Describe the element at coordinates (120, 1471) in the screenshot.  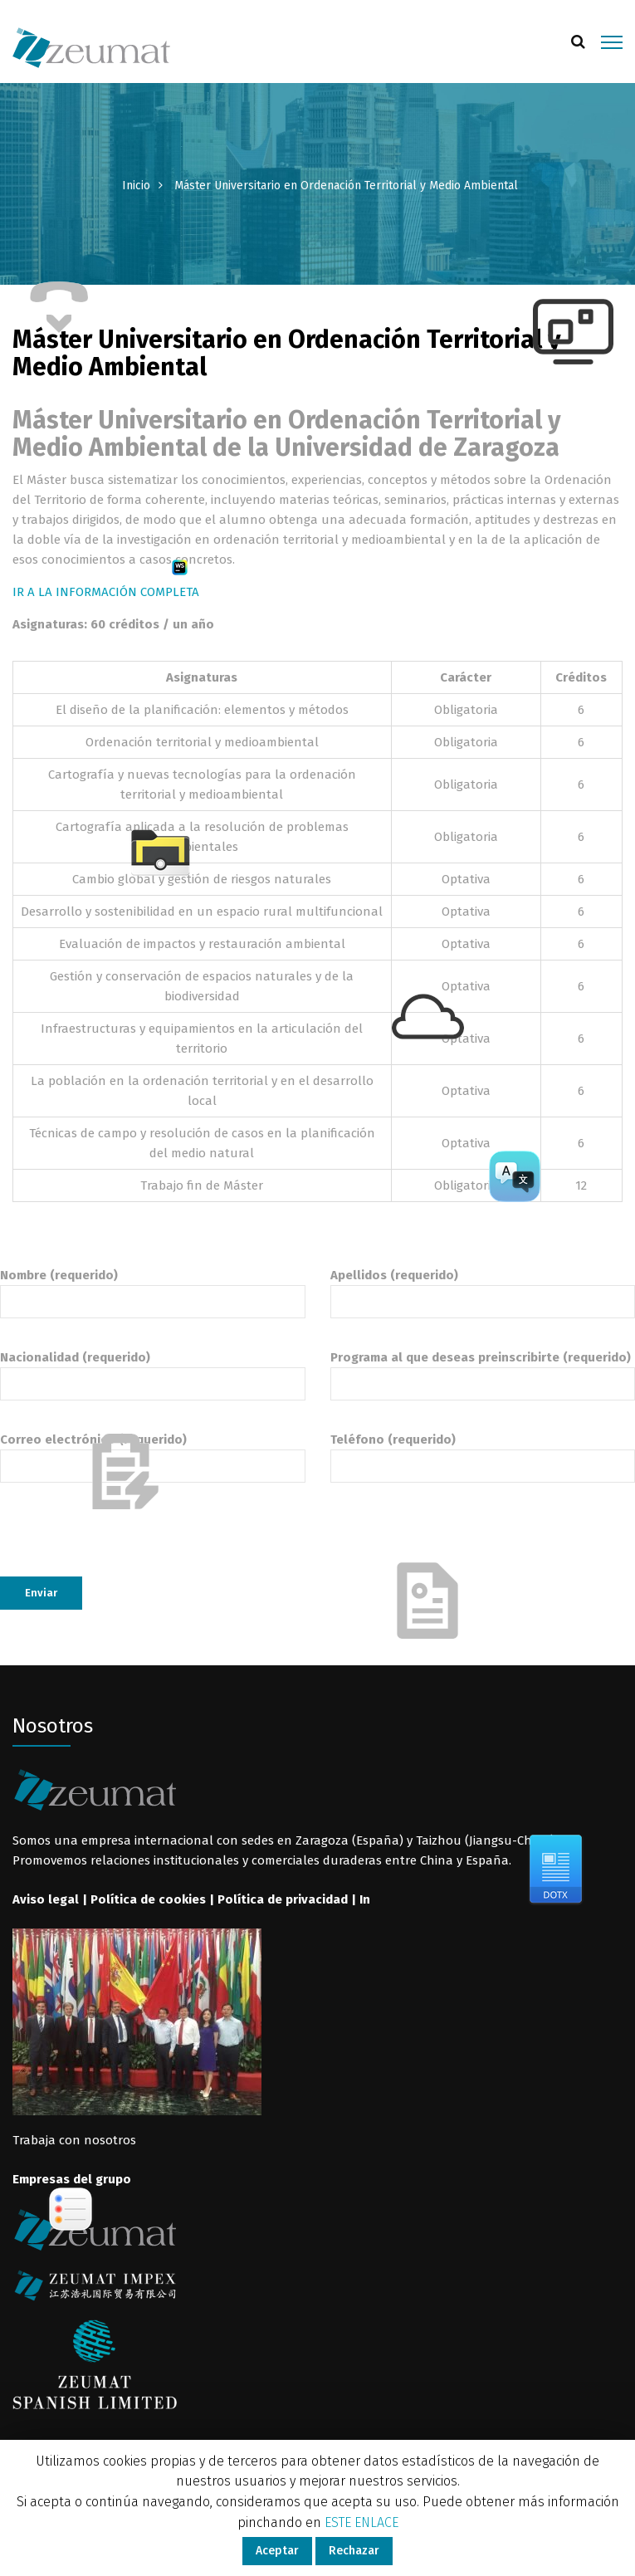
I see `battery fully charged and currently charging` at that location.